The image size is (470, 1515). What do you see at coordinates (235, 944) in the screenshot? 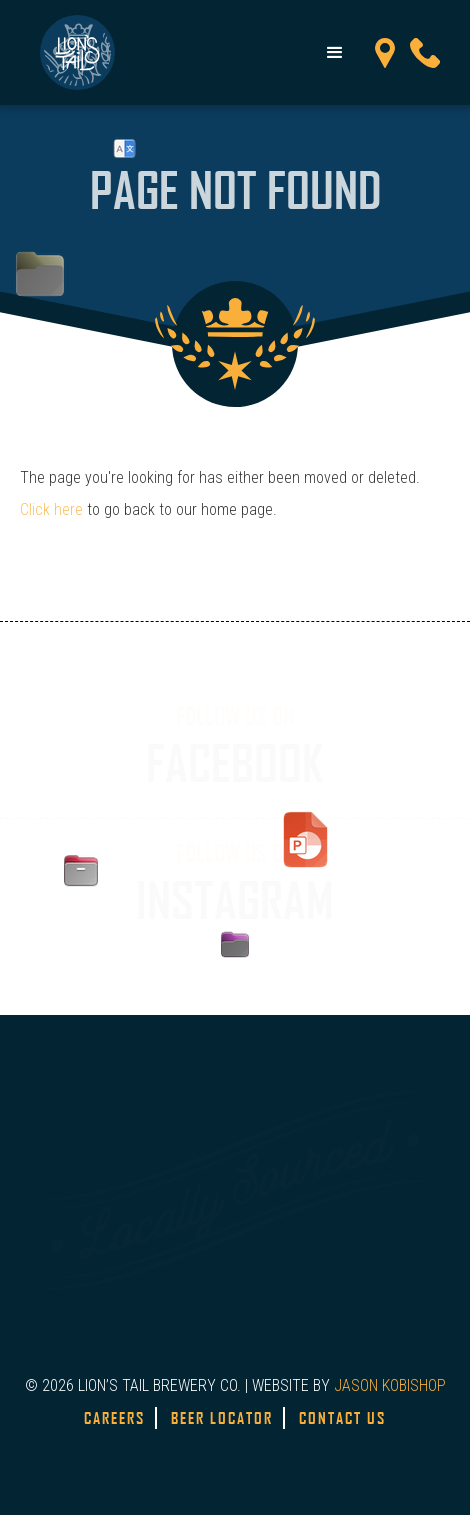
I see `open folder containing files` at bounding box center [235, 944].